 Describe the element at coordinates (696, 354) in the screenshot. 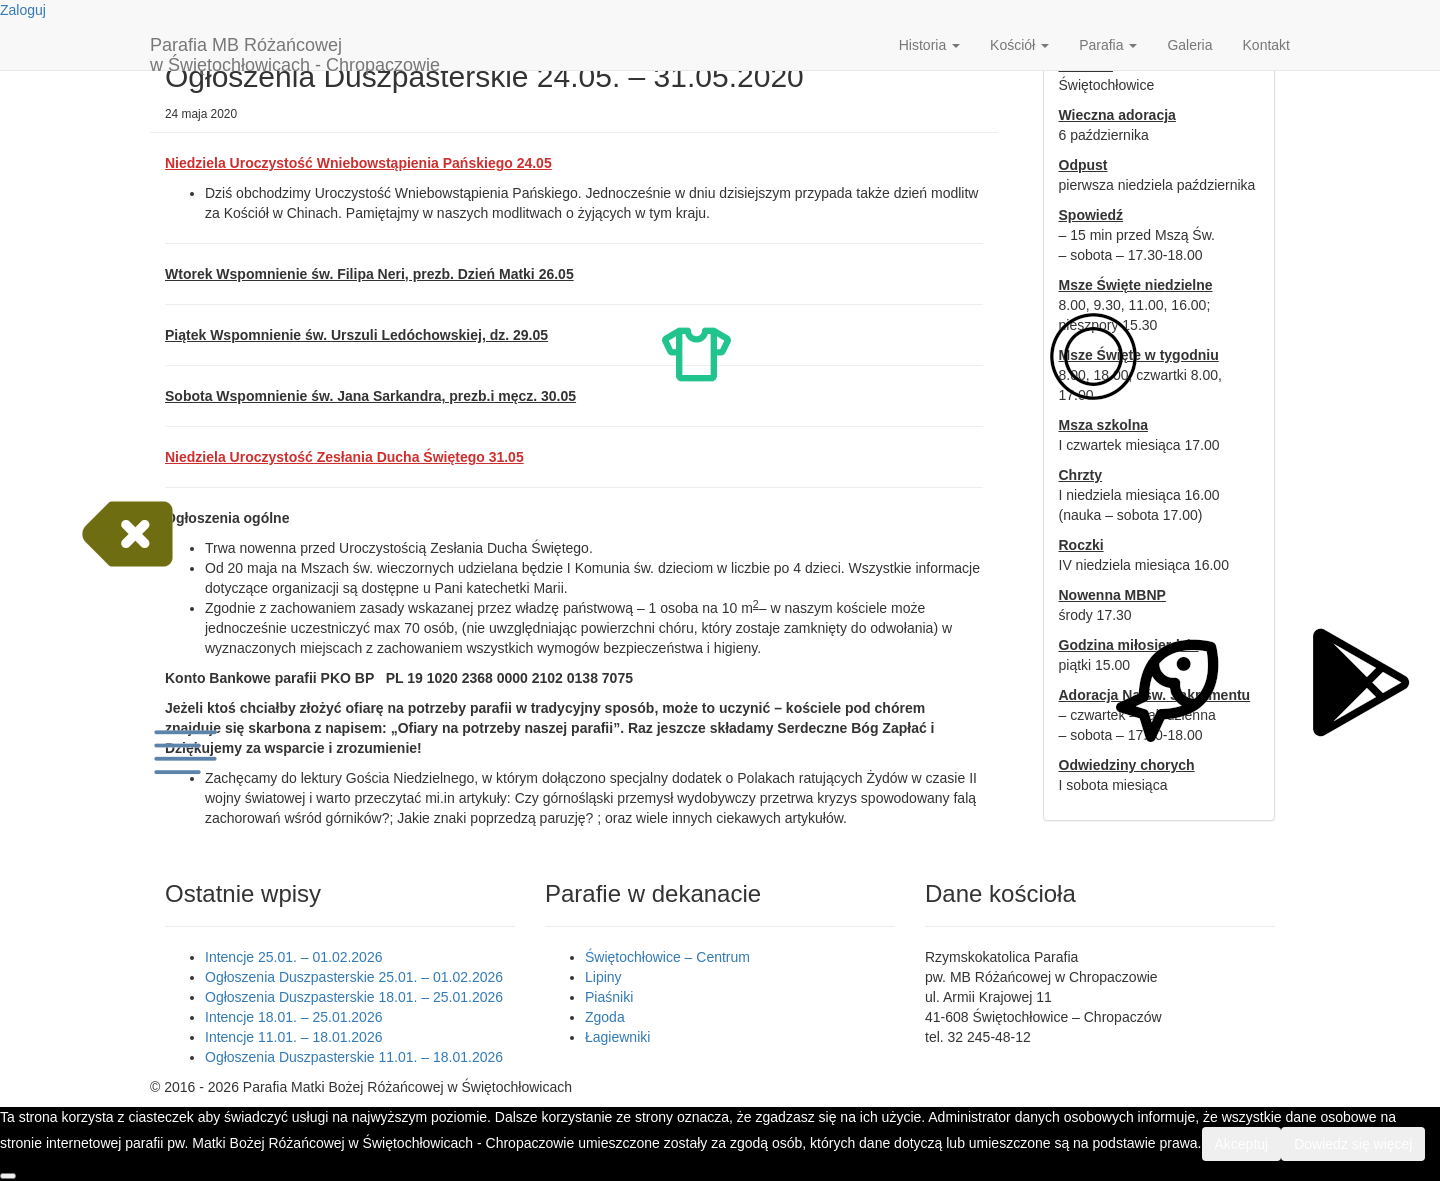

I see `browse clothing or apparel items` at that location.